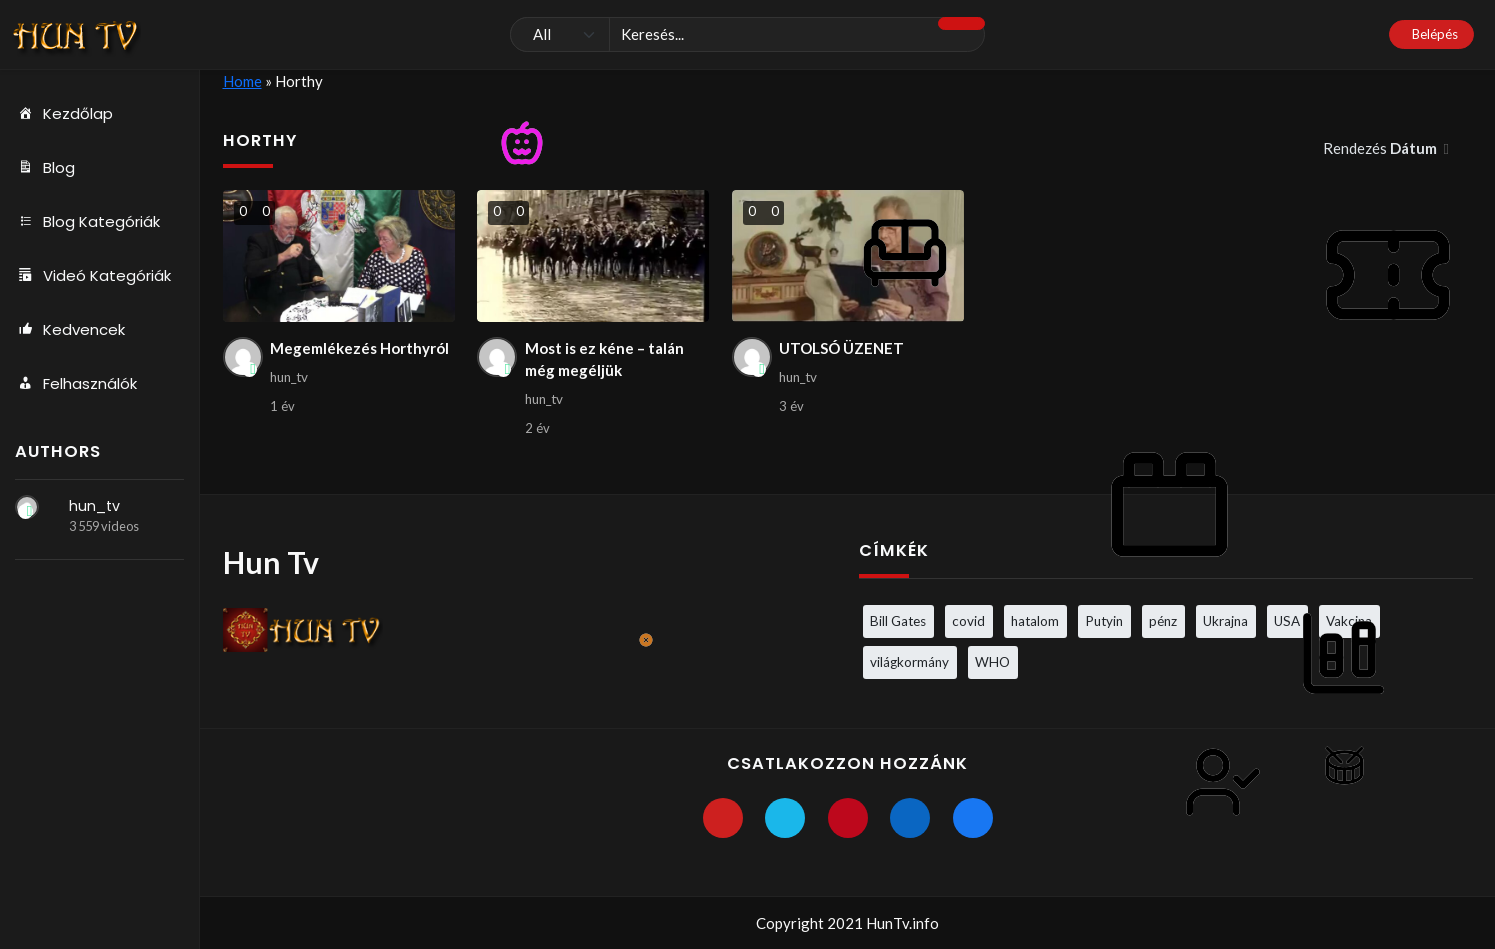 This screenshot has height=949, width=1495. I want to click on verify or approve a user account, so click(1223, 782).